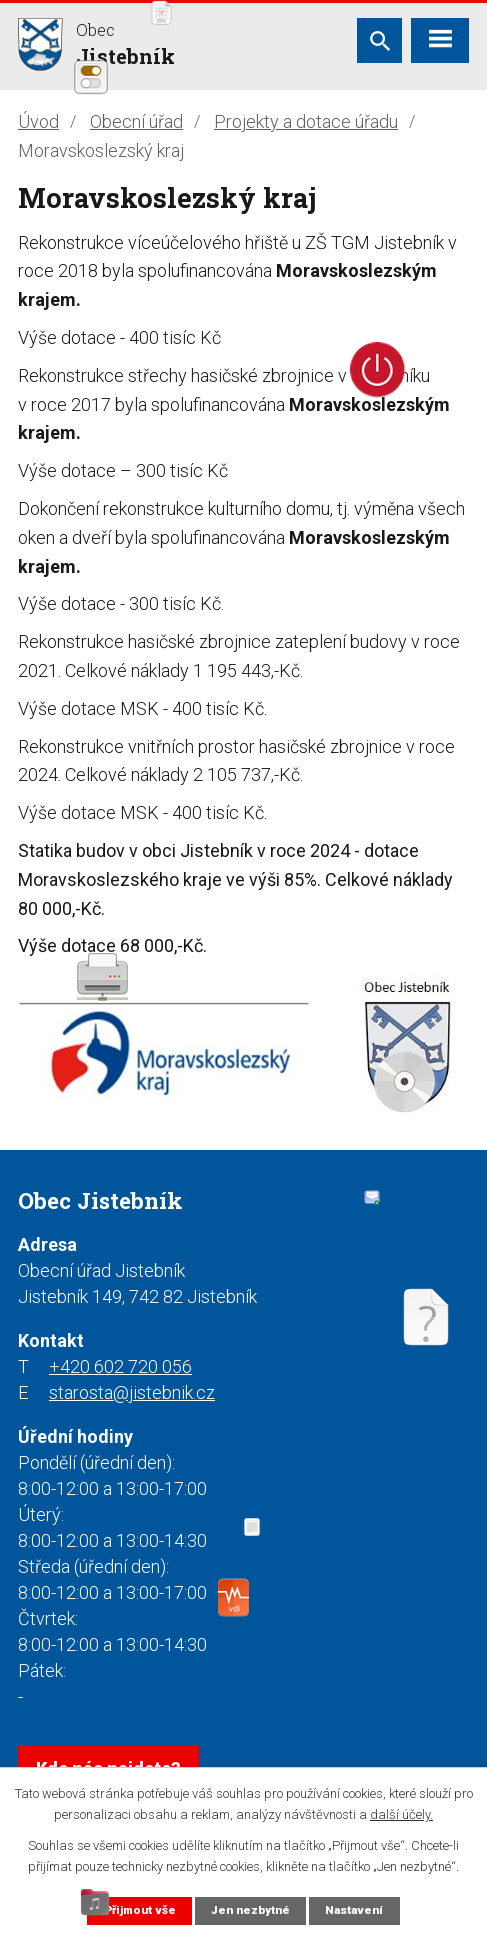  I want to click on unknown or unrecognized file type, so click(426, 1317).